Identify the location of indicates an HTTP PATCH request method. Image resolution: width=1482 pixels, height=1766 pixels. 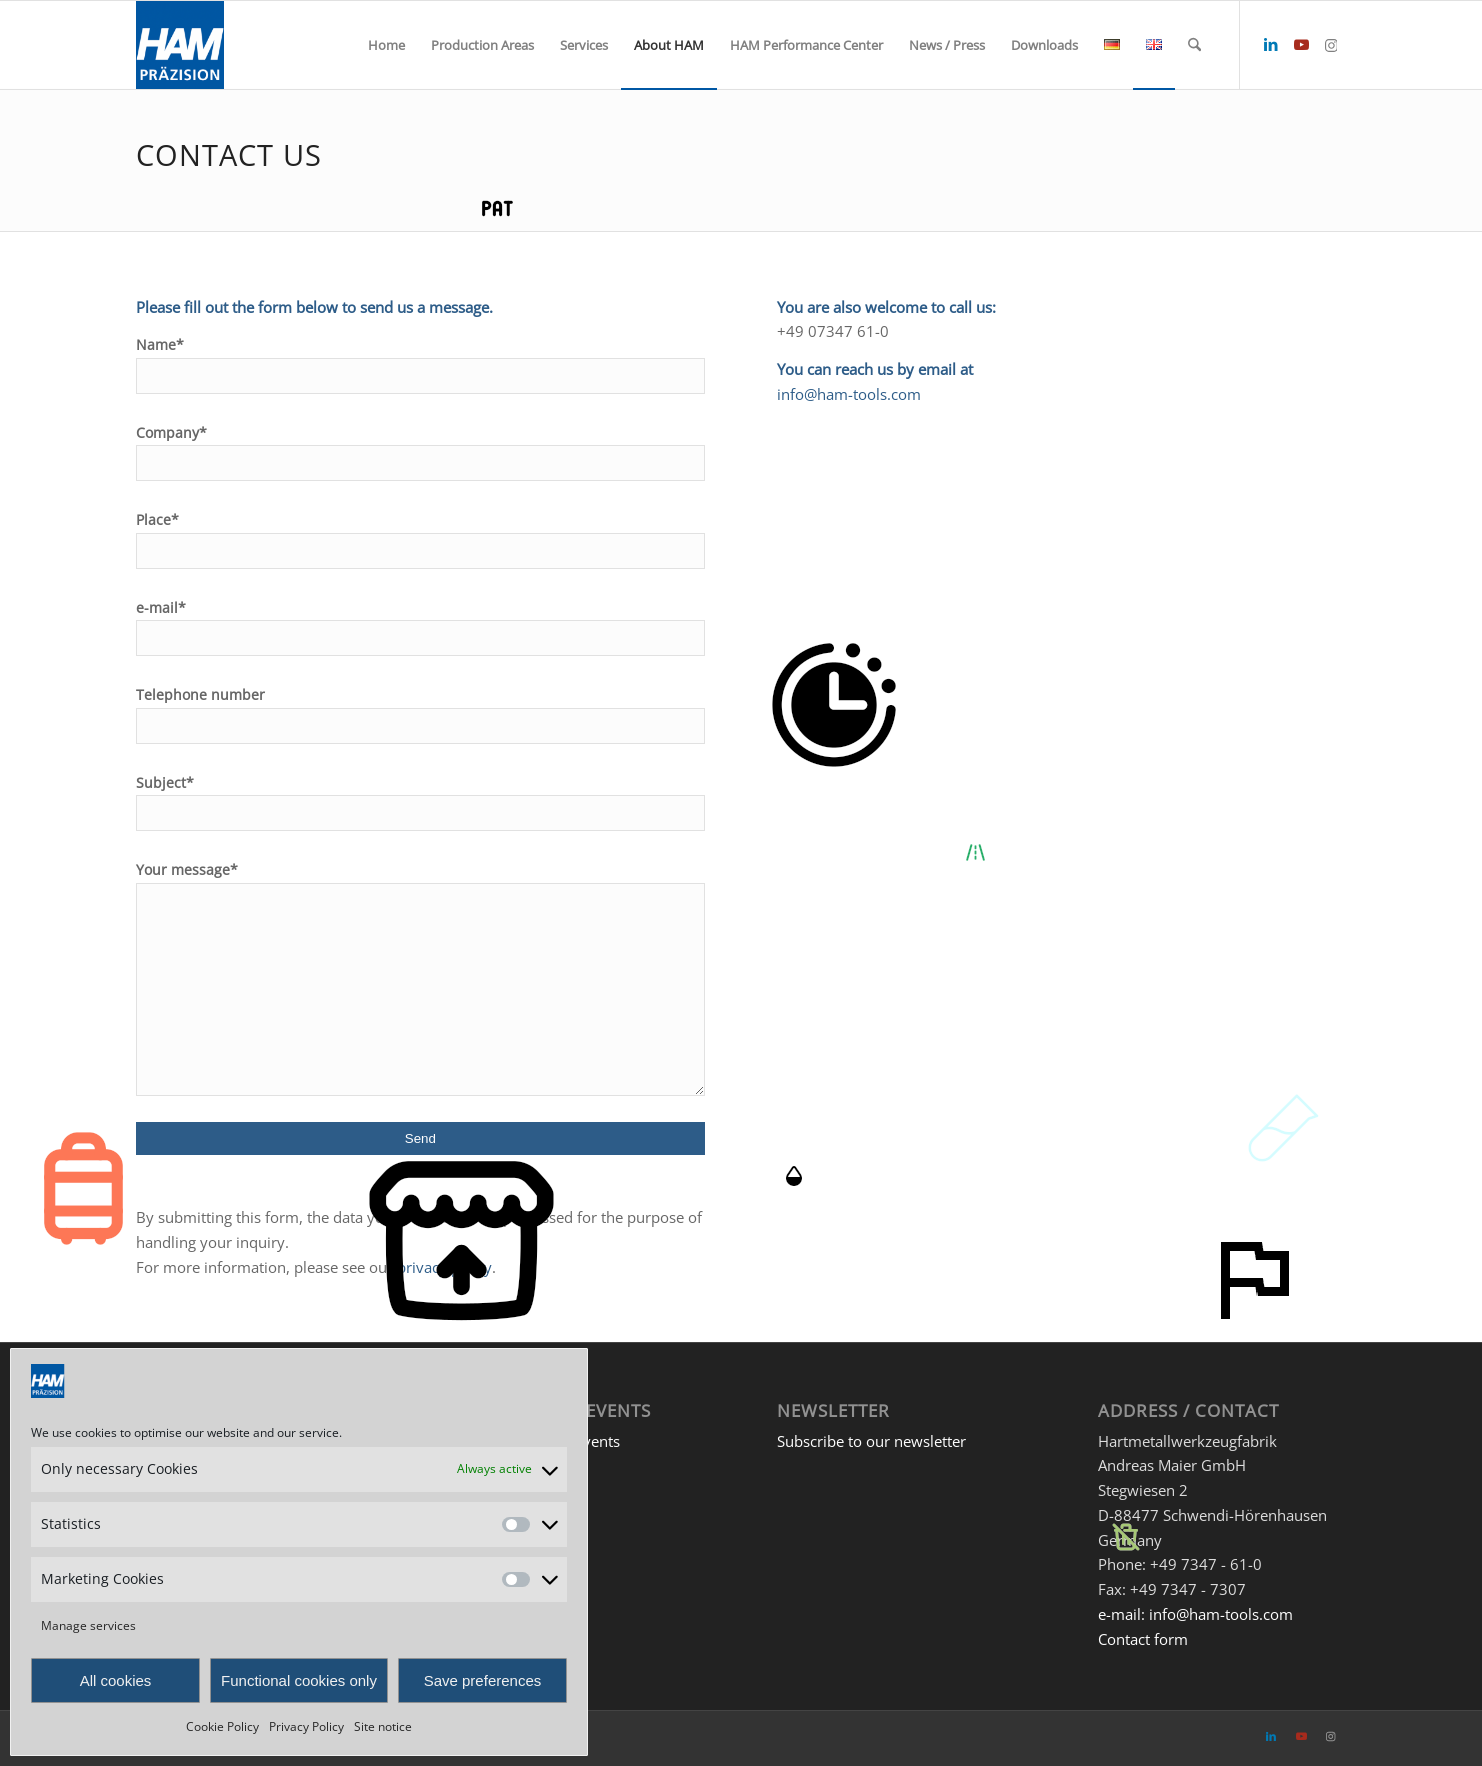
(497, 208).